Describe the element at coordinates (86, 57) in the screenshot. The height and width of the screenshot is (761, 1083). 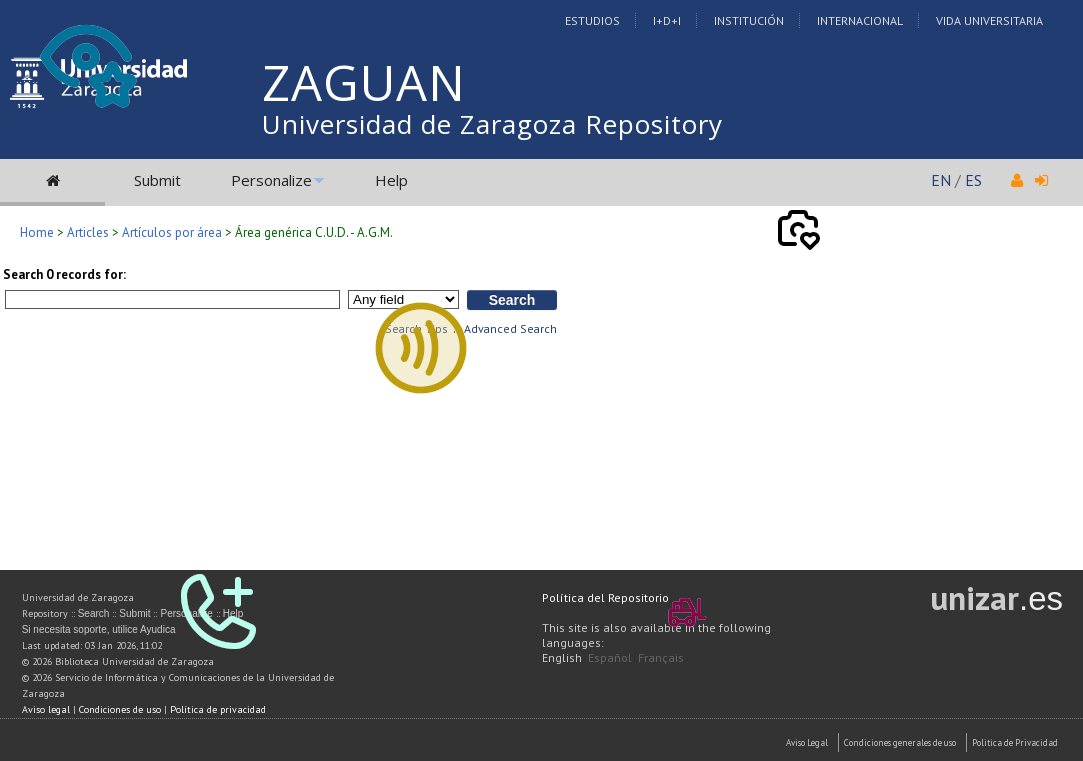
I see `add to favorites or watchlist` at that location.